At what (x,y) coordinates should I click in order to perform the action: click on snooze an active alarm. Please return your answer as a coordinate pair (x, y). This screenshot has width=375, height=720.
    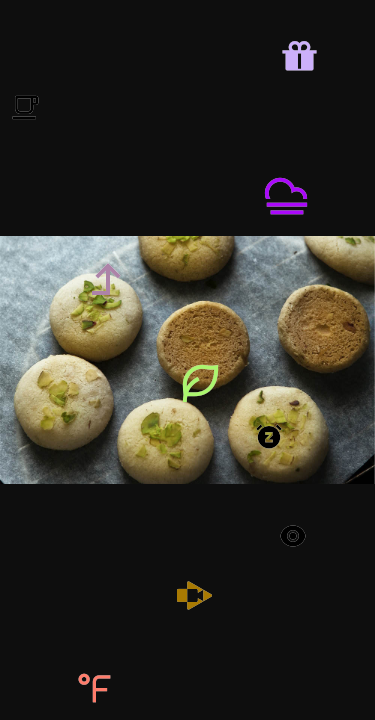
    Looking at the image, I should click on (269, 436).